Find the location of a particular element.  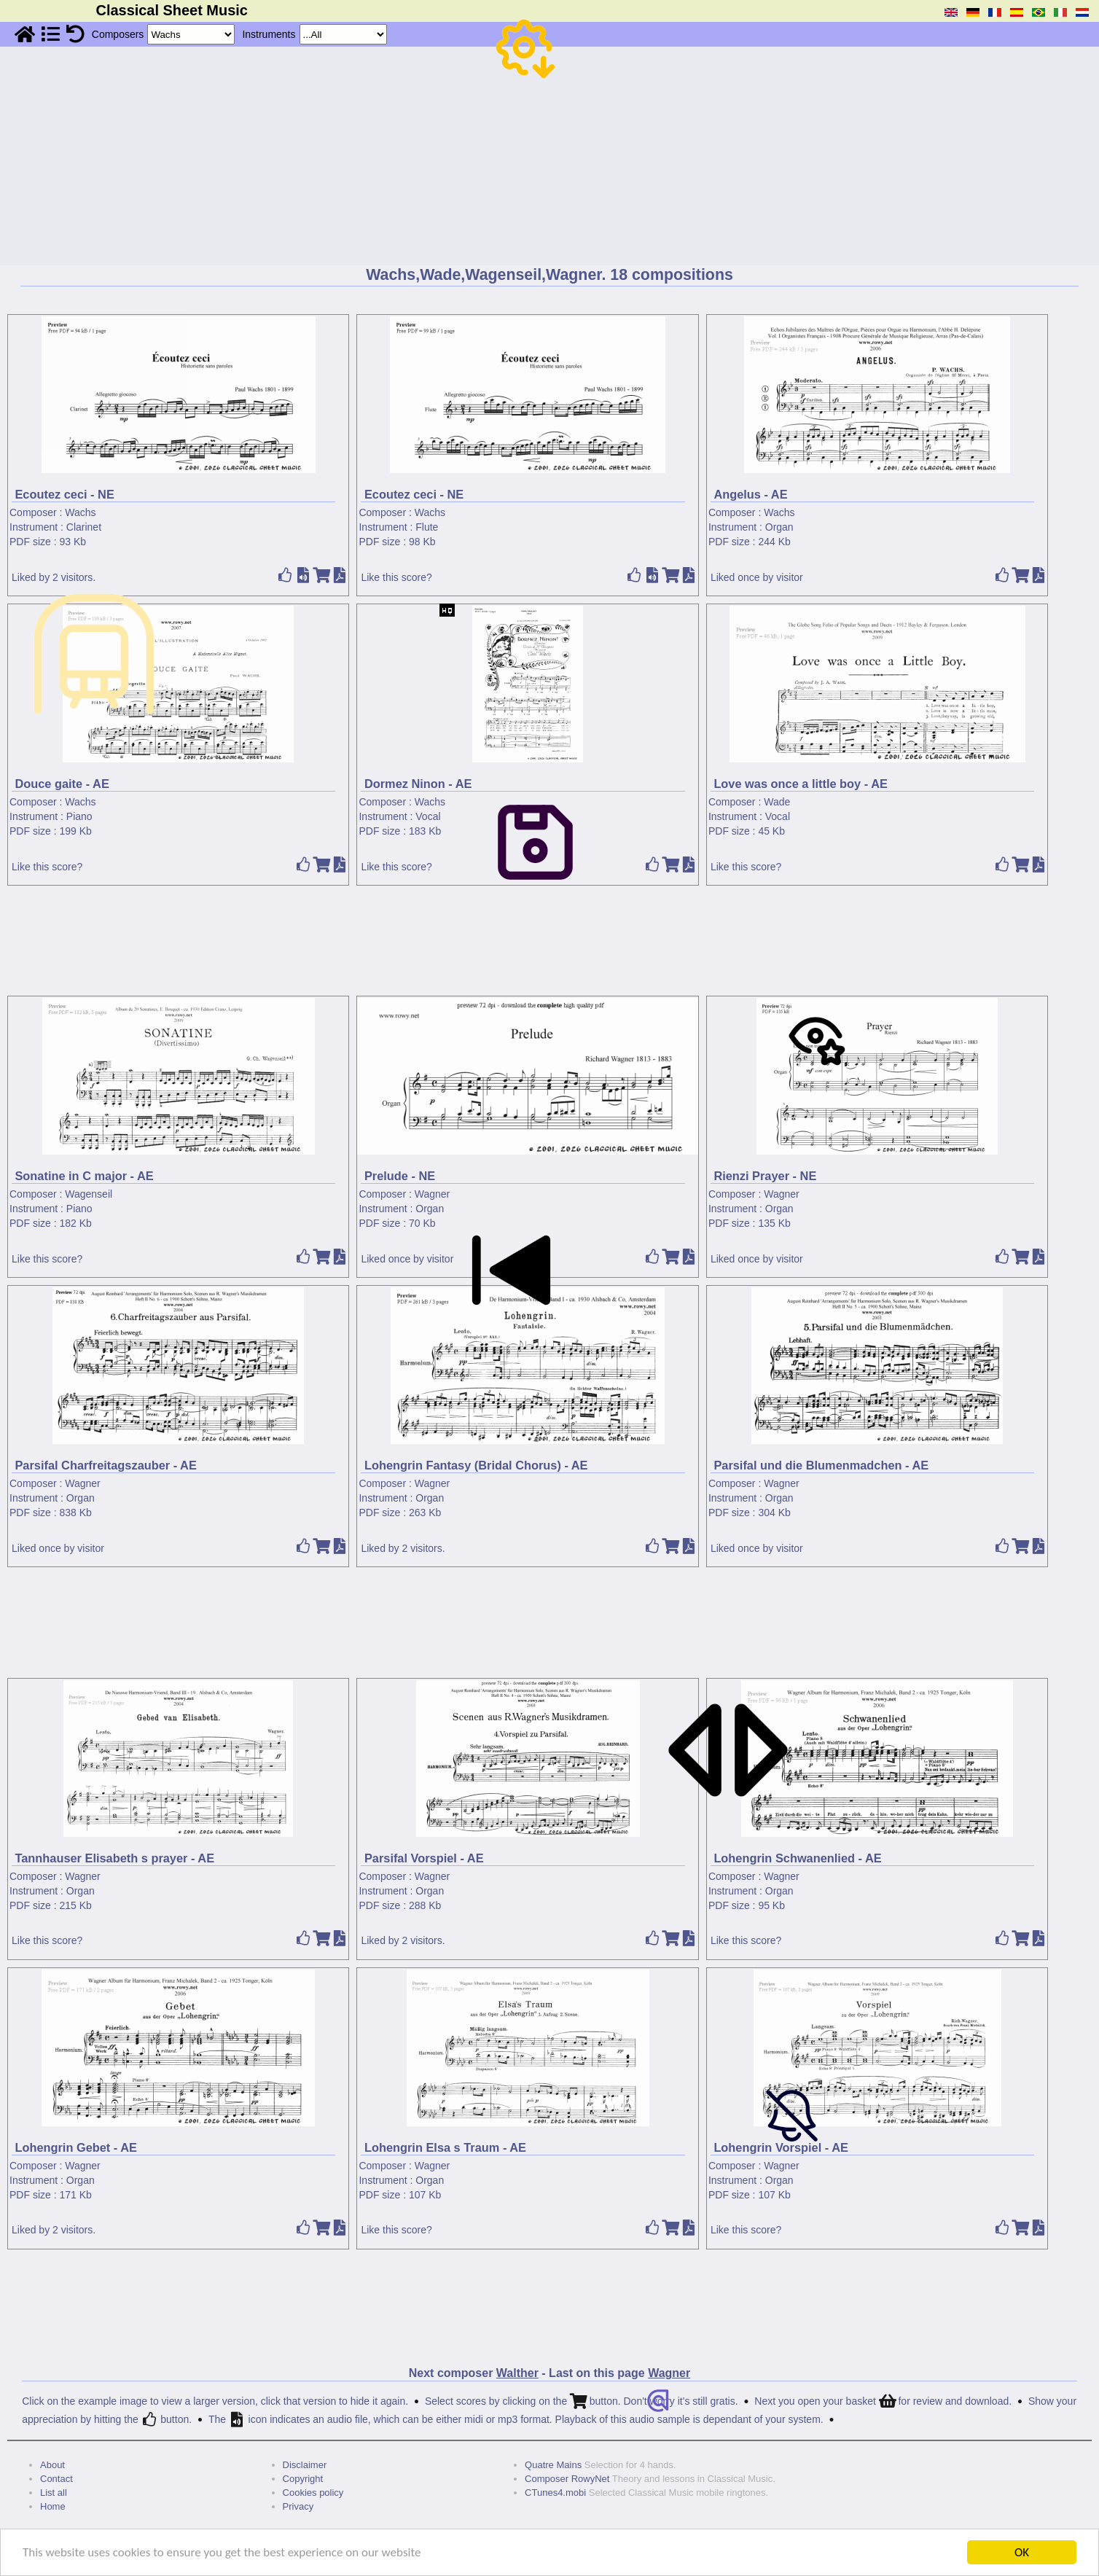

add to favorites or watchlist is located at coordinates (816, 1036).